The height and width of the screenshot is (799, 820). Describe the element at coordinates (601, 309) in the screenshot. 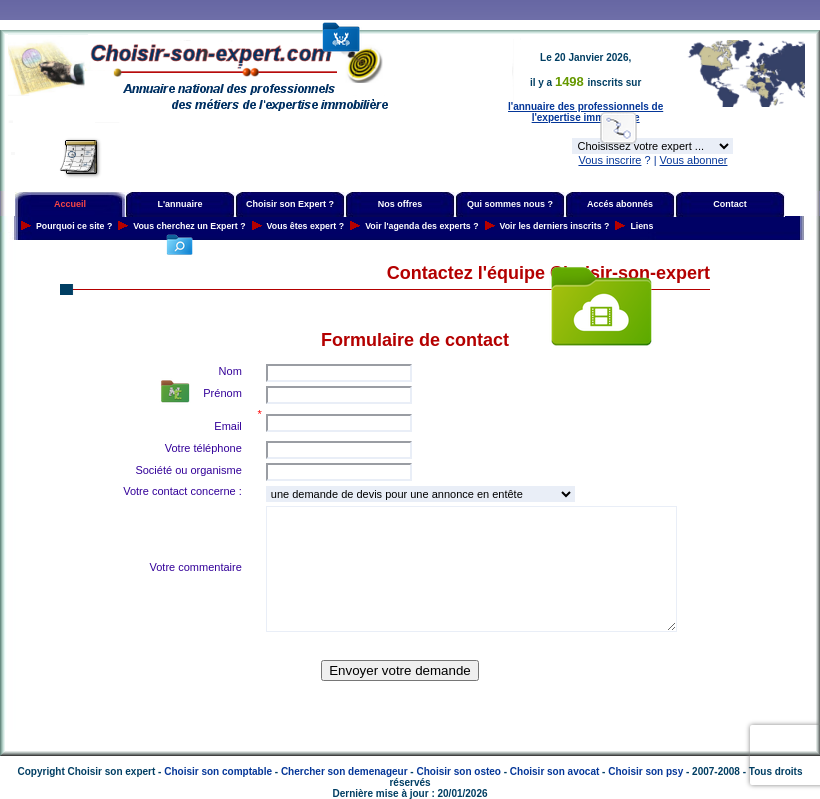

I see `open 4k video downloader folder` at that location.